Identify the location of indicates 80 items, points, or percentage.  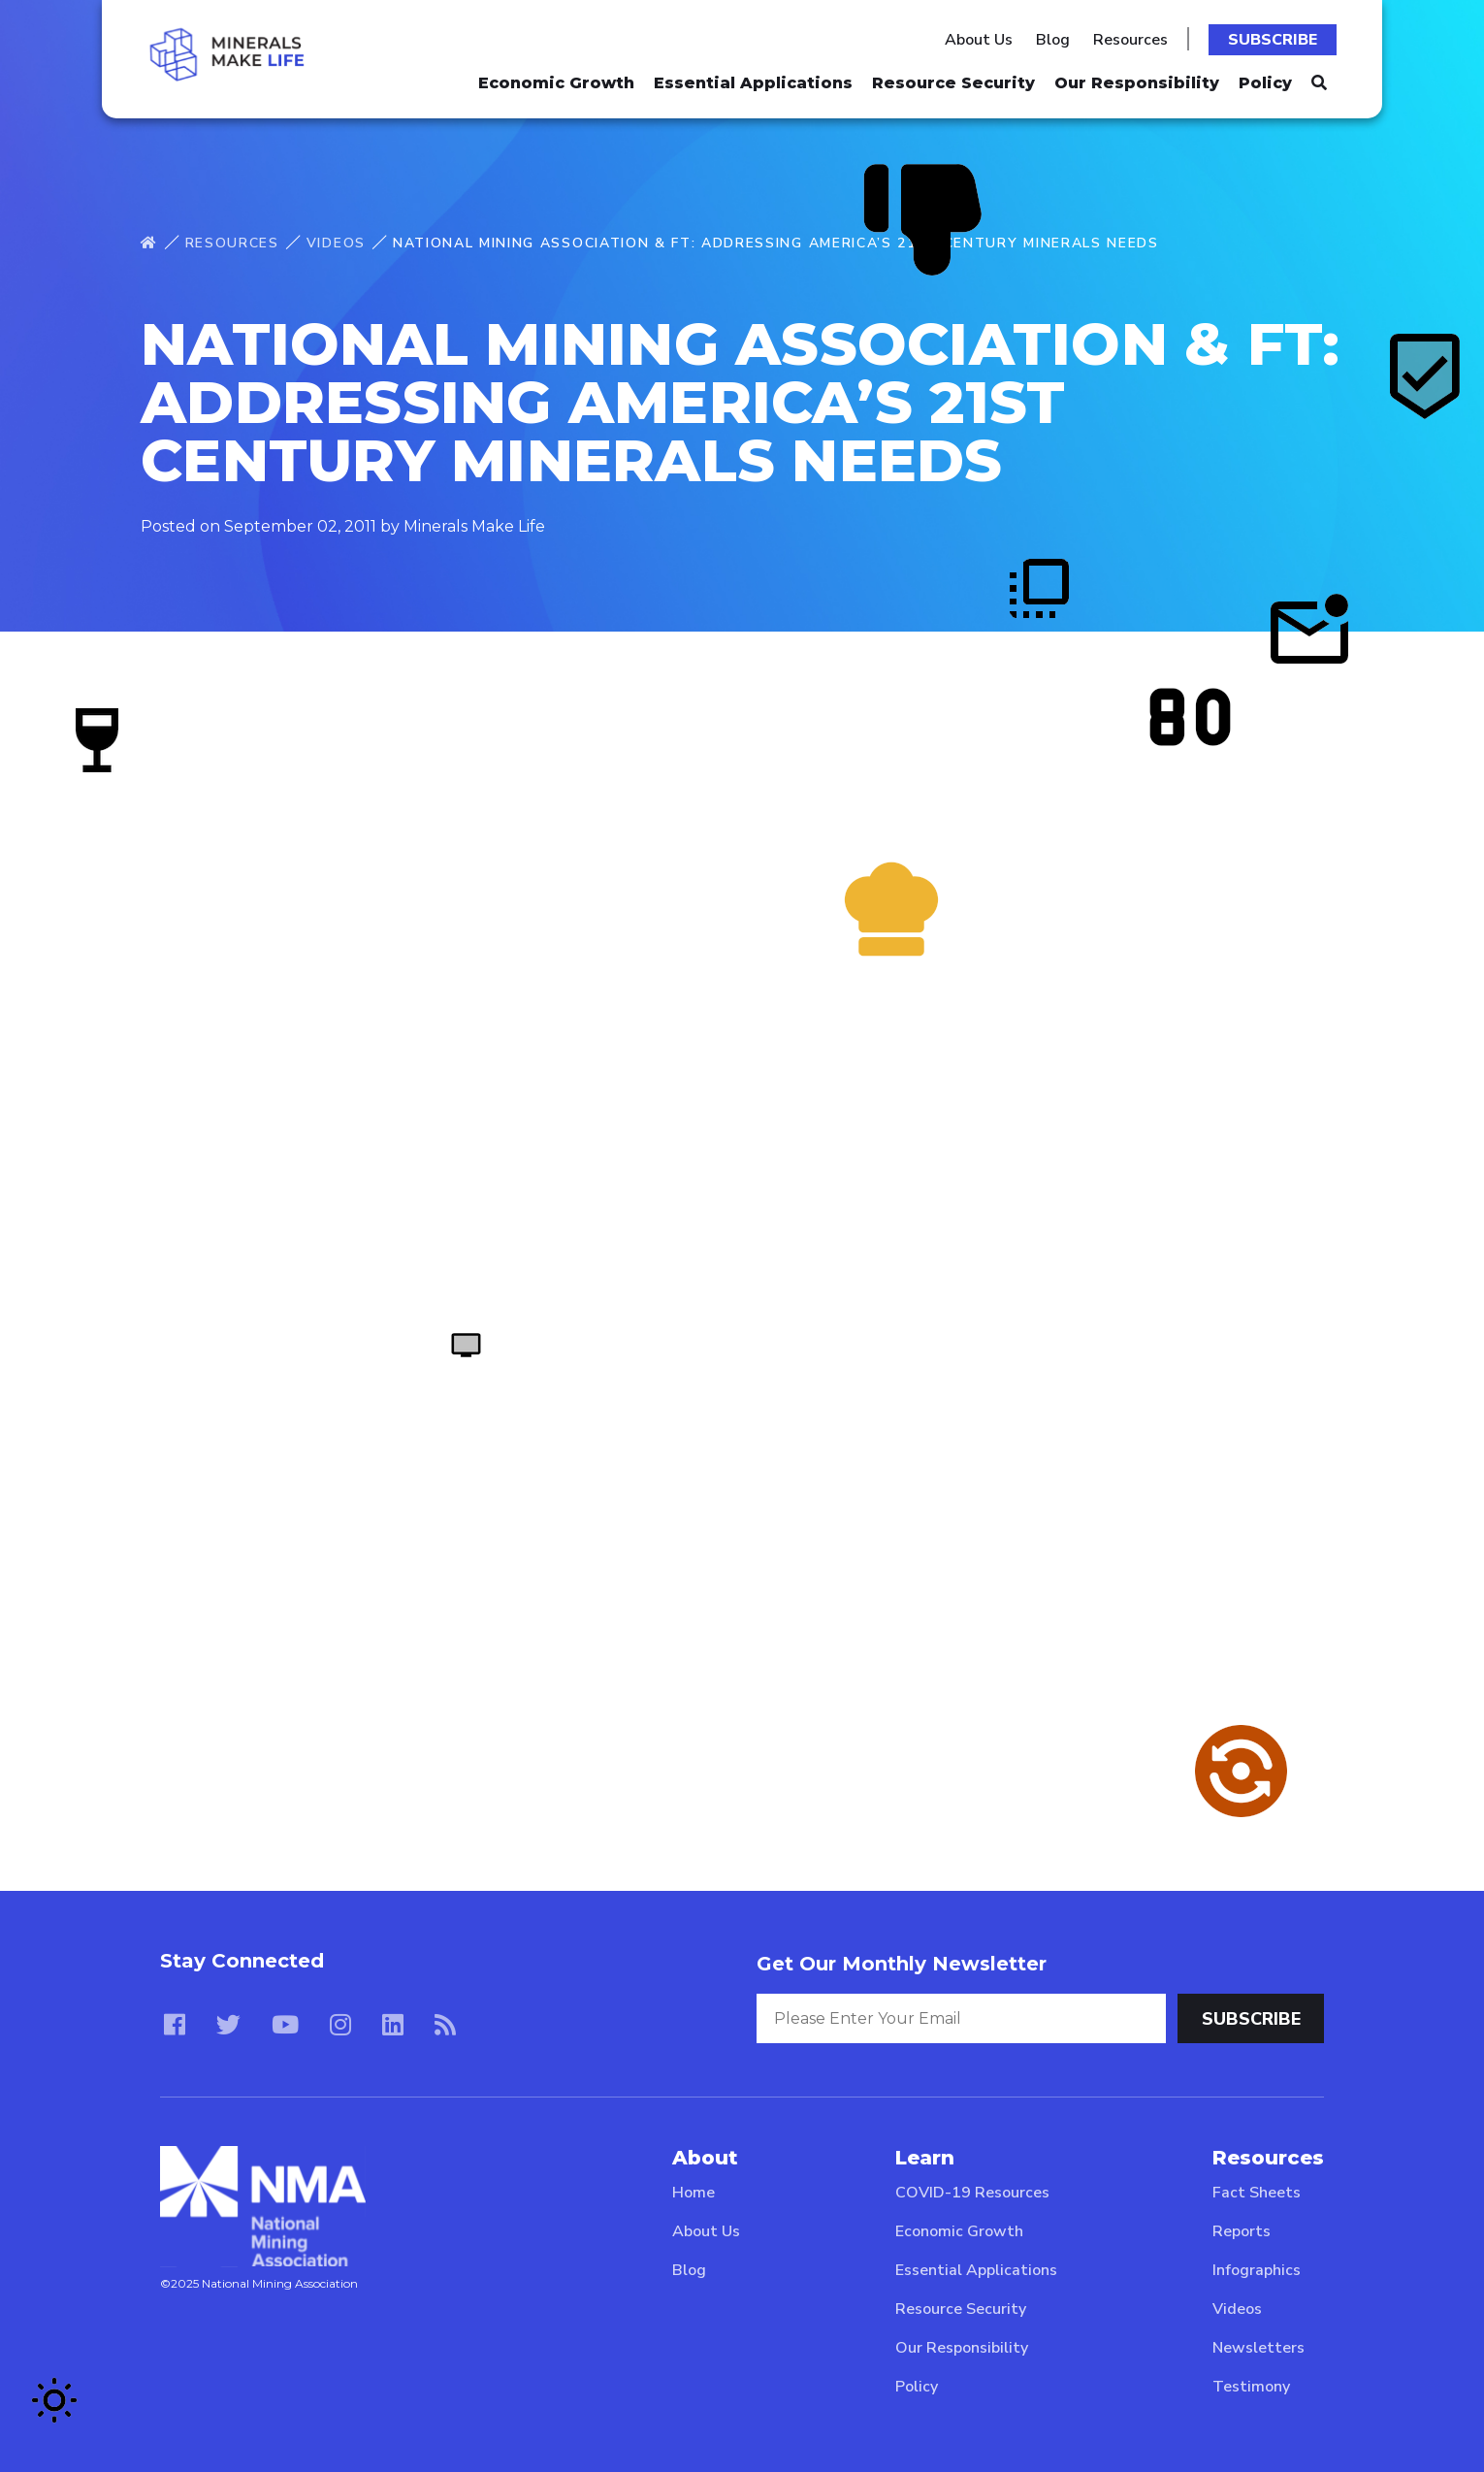
(1190, 717).